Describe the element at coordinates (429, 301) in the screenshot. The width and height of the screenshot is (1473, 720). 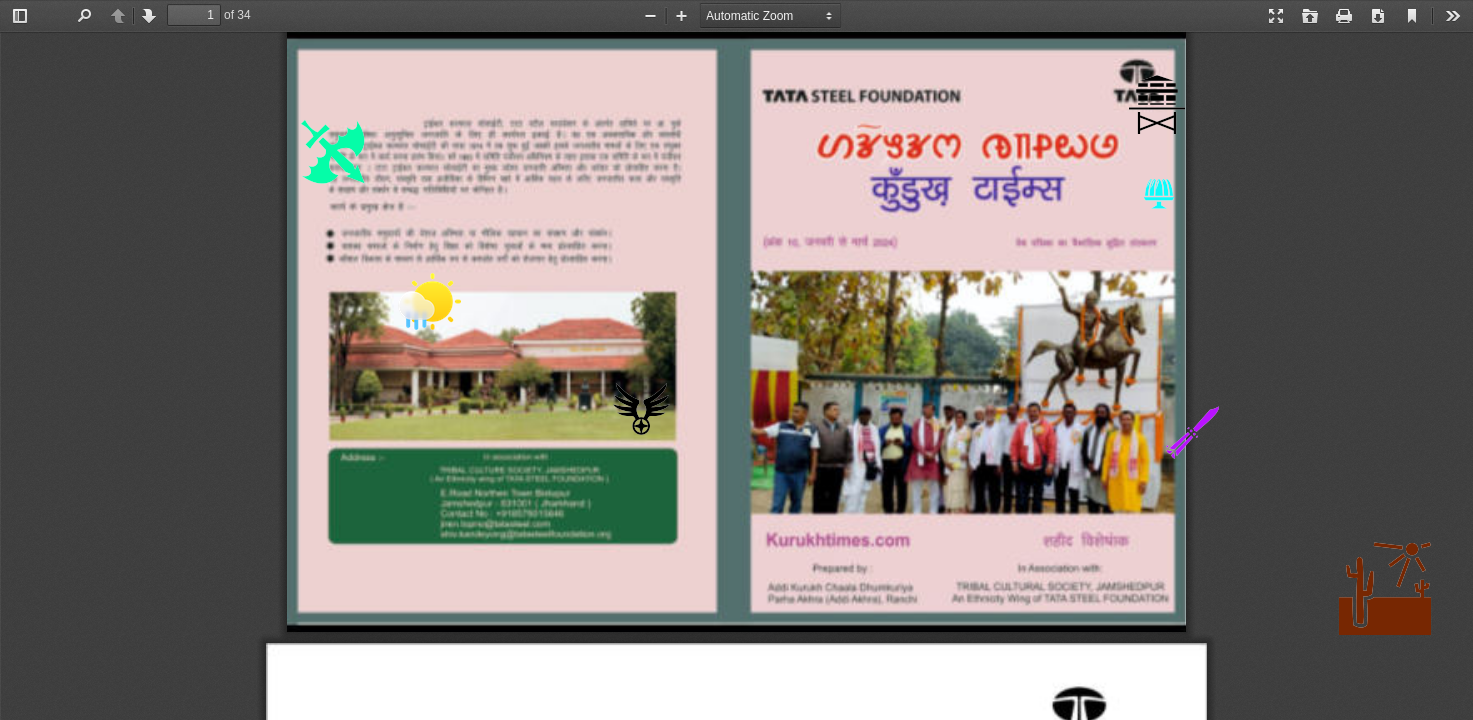
I see `indicates rainy weather with daytime sun breaks` at that location.